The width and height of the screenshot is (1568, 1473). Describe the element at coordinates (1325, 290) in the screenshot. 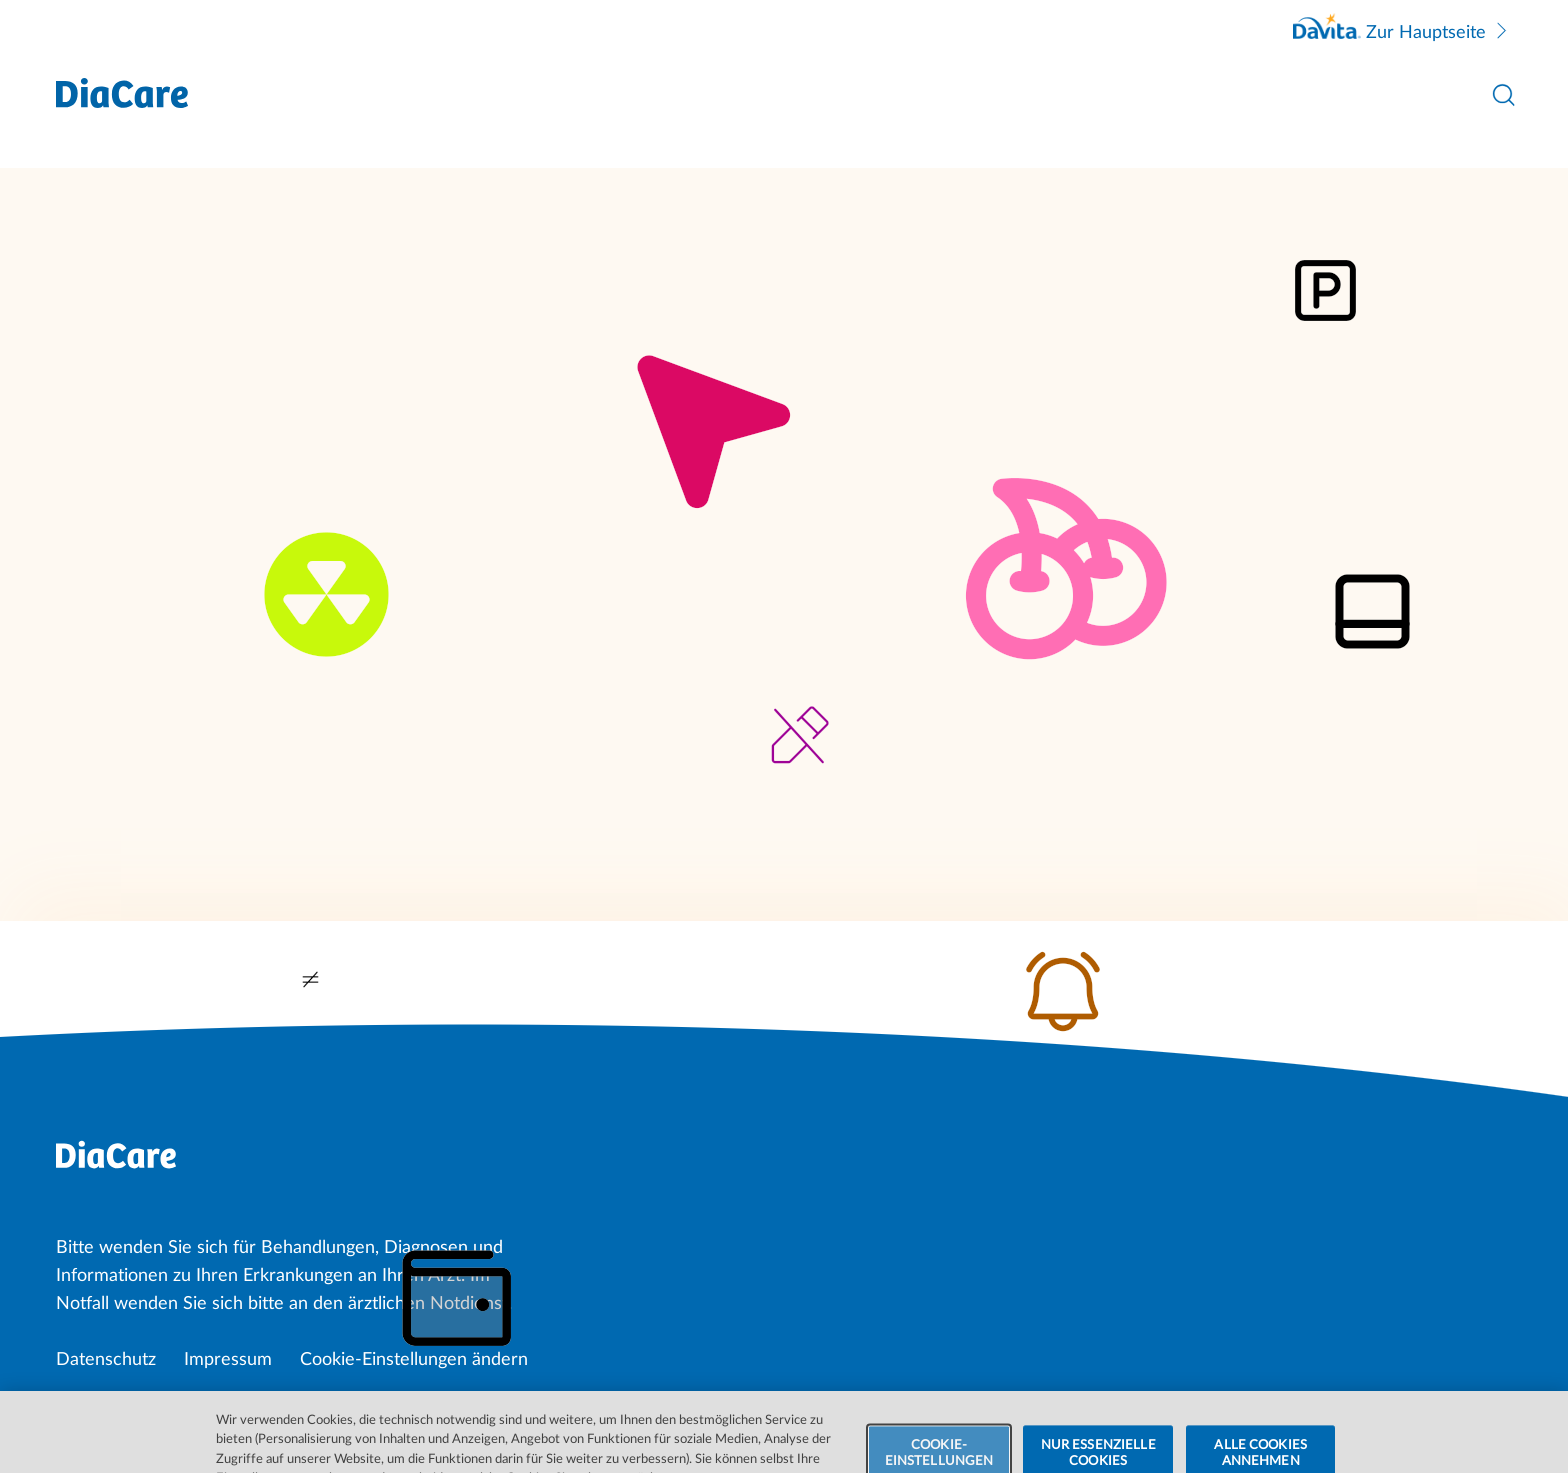

I see `find nearby parking locations` at that location.